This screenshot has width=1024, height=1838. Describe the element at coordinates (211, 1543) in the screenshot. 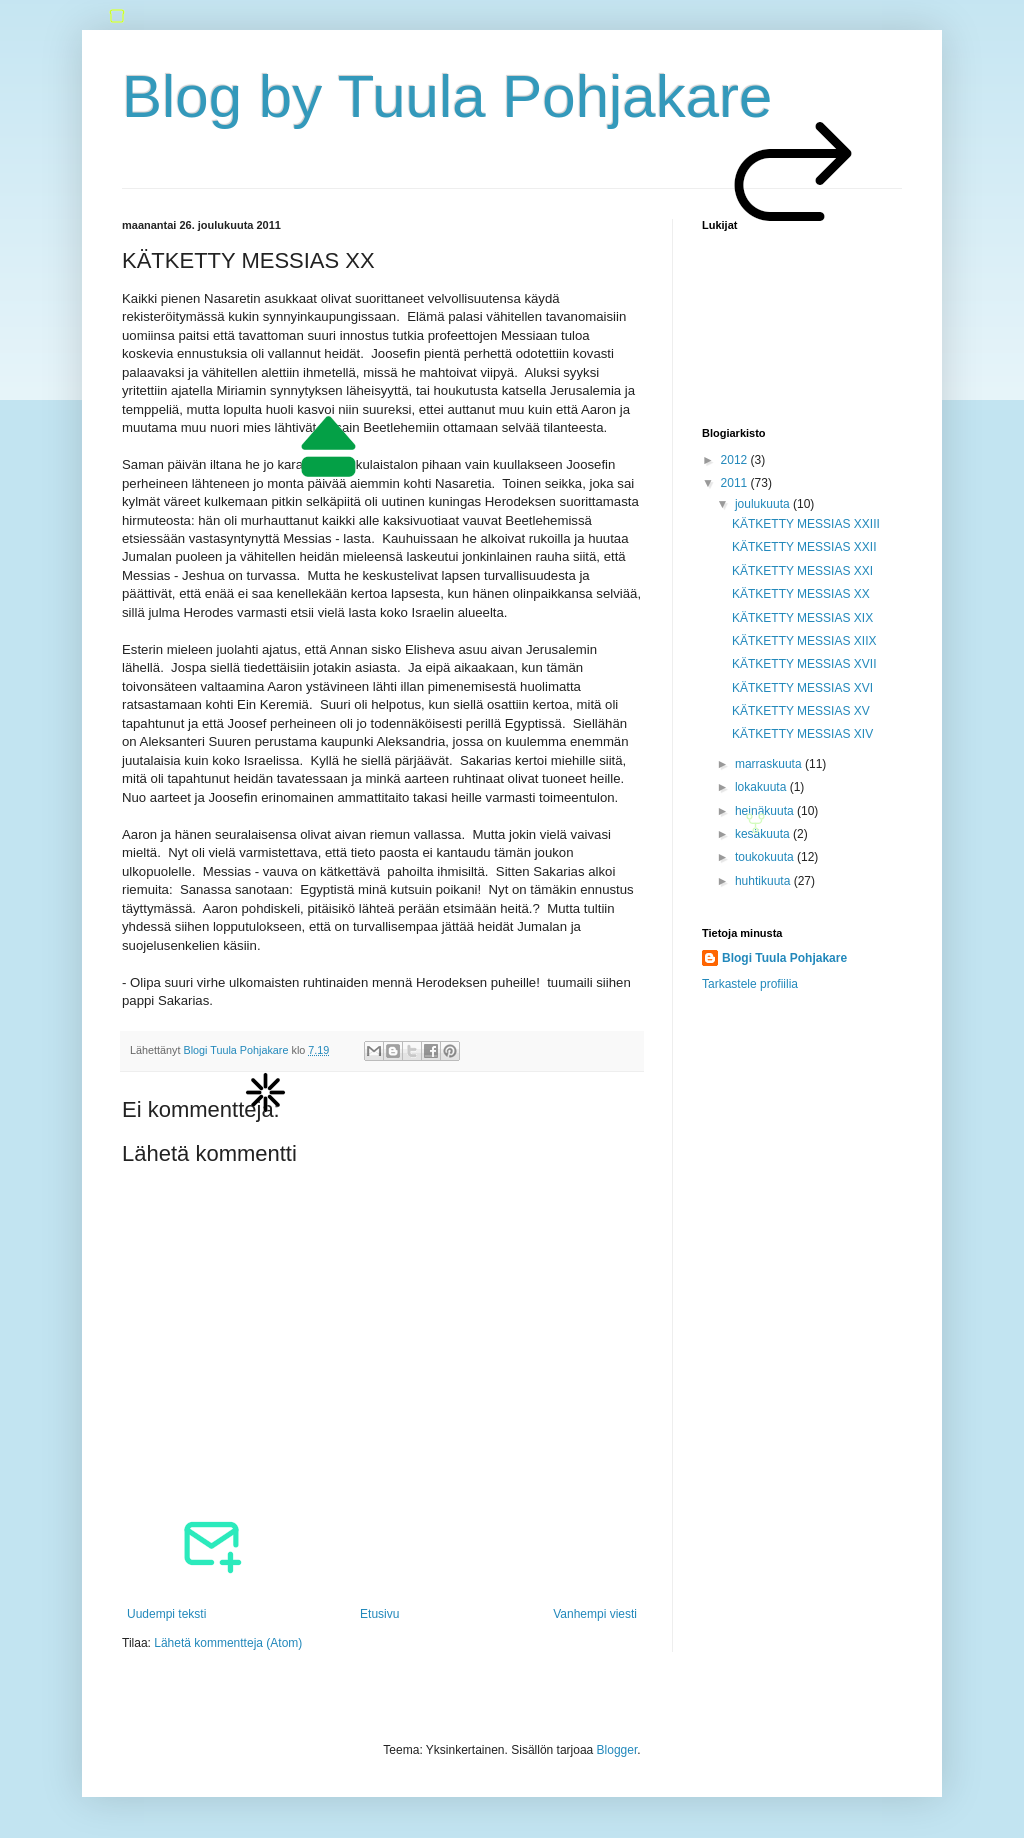

I see `compose a new email` at that location.